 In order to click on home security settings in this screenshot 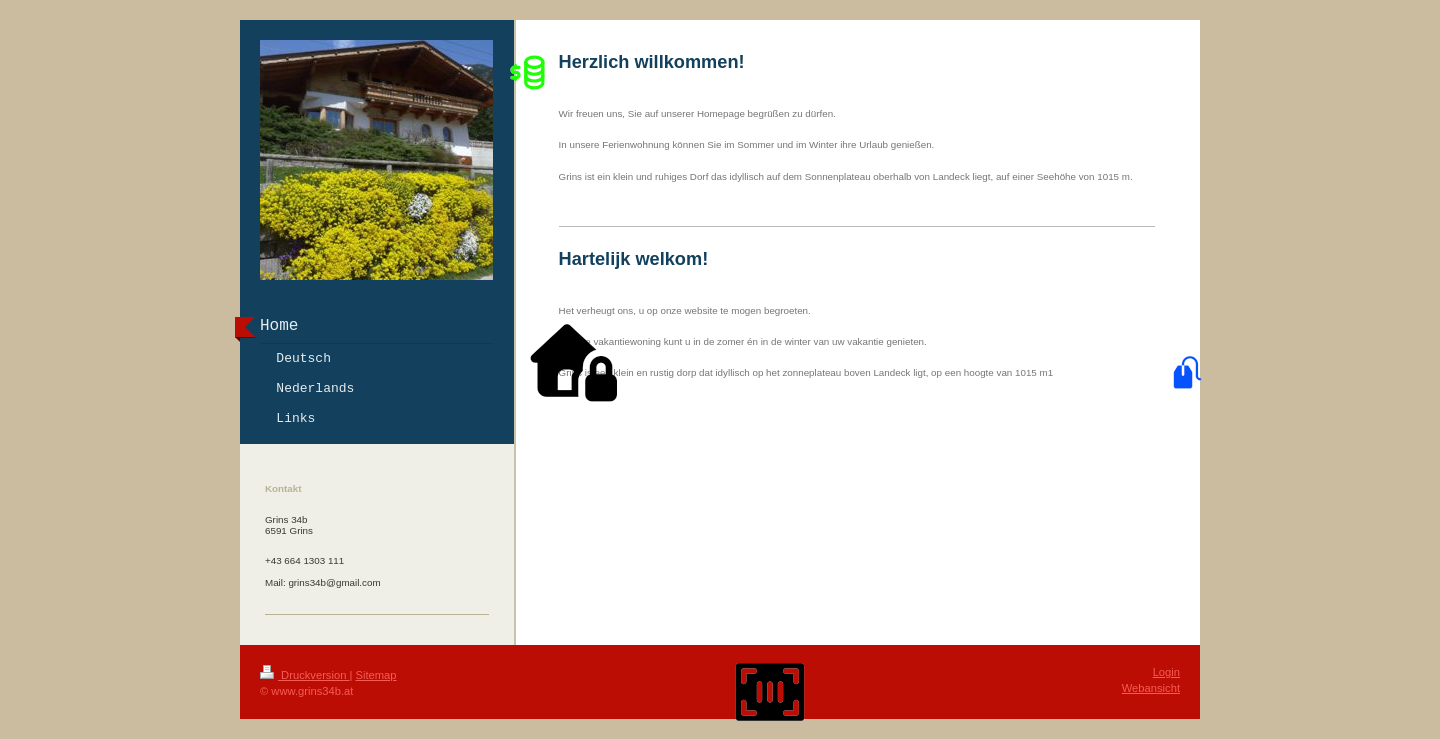, I will do `click(571, 360)`.